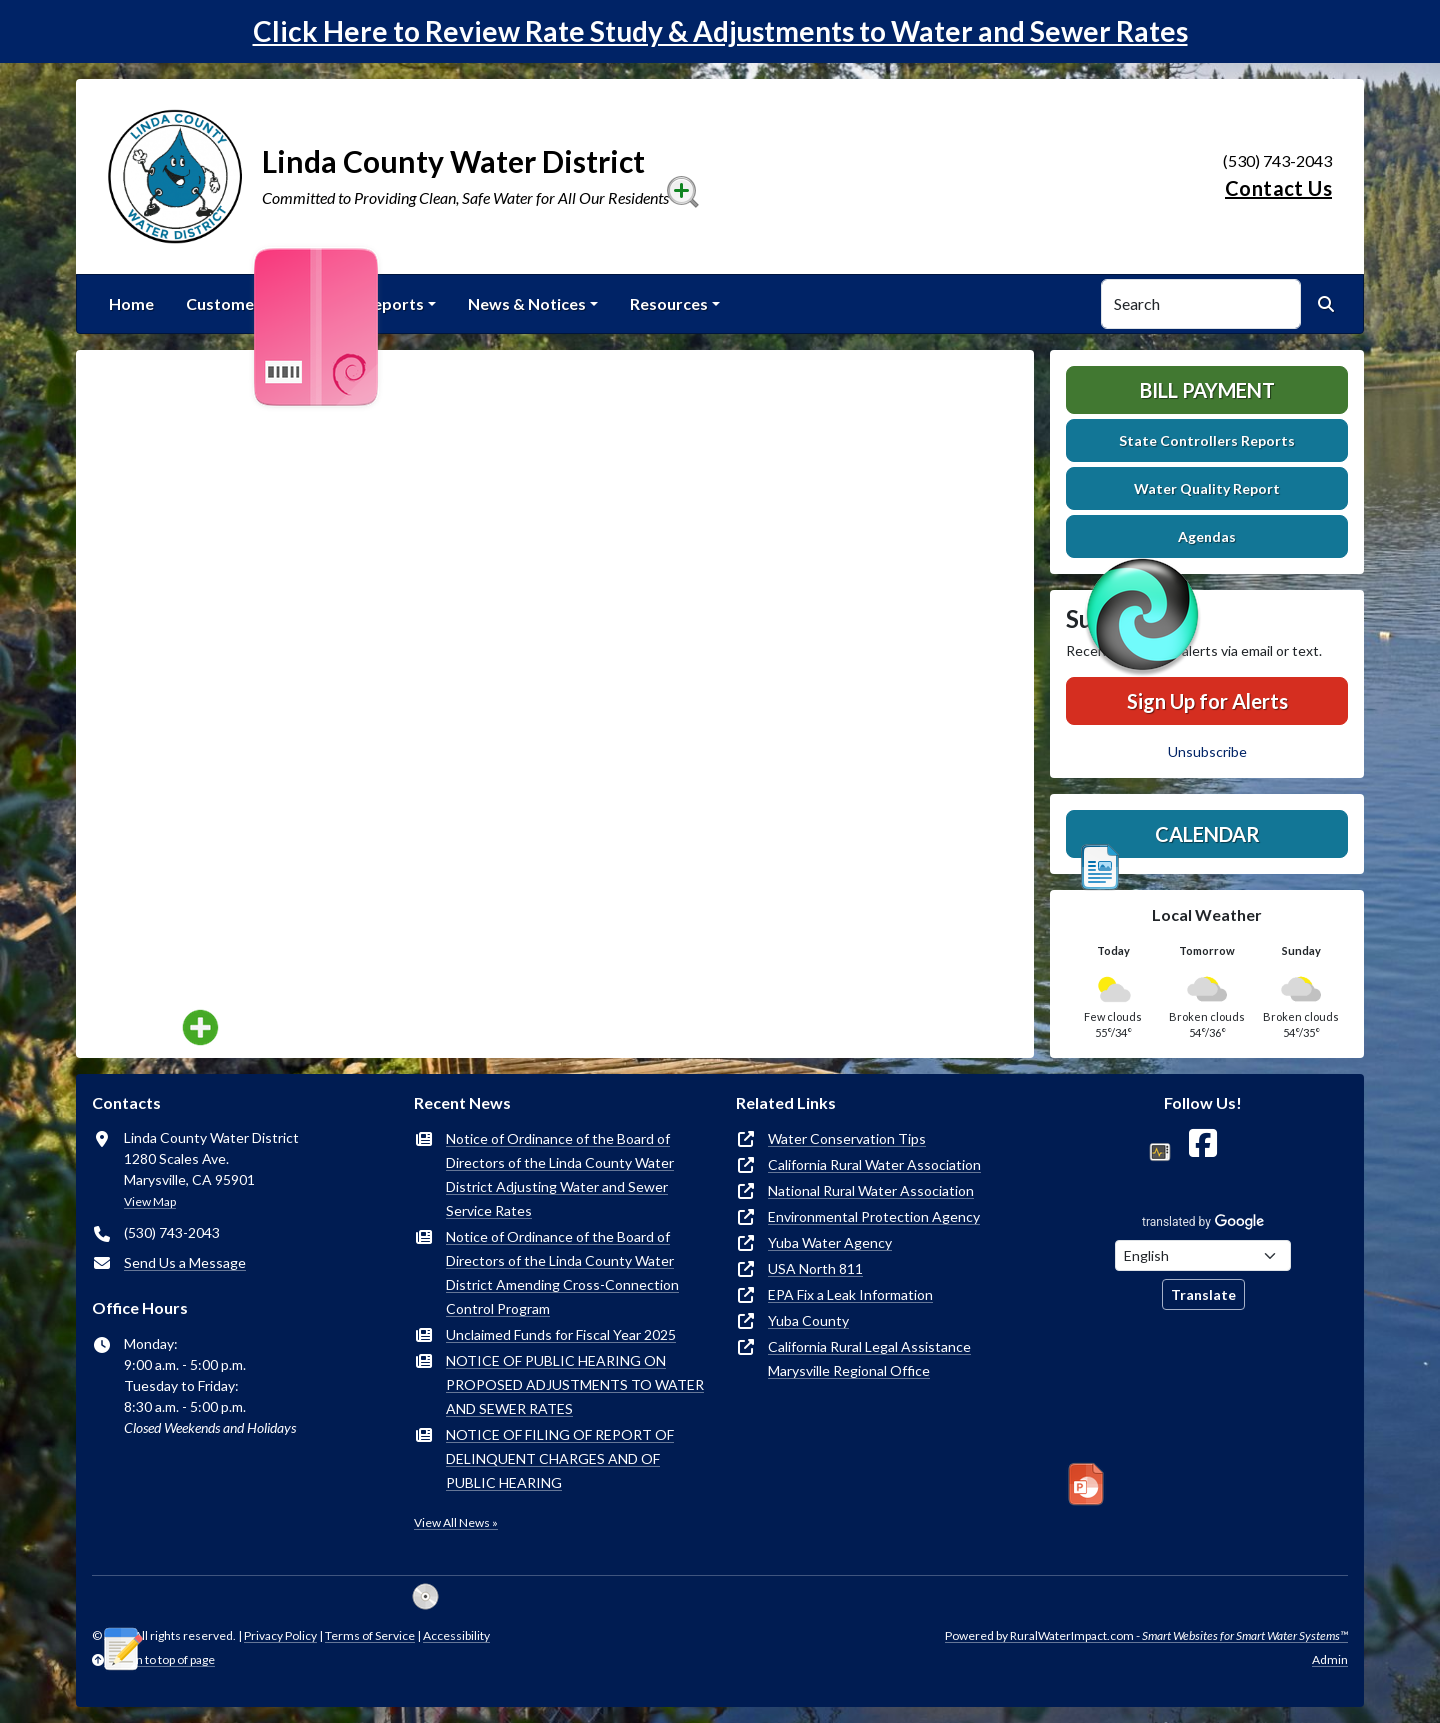 Image resolution: width=1440 pixels, height=1723 pixels. I want to click on indicates a DVD-RAM disc or optical media device, so click(425, 1596).